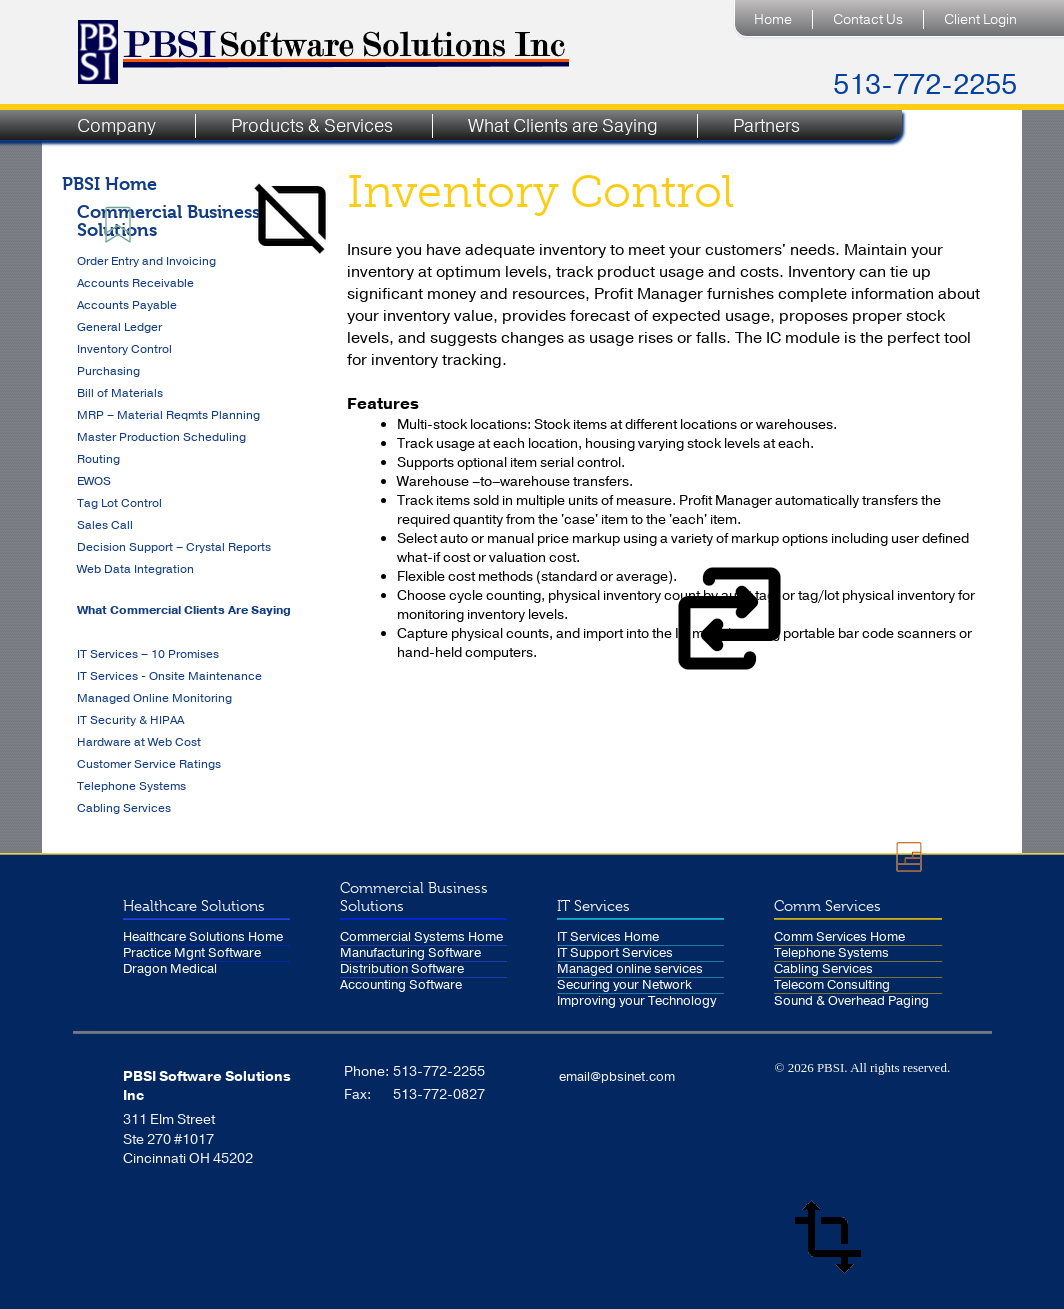 Image resolution: width=1064 pixels, height=1309 pixels. Describe the element at coordinates (729, 618) in the screenshot. I see `swap or exchange items` at that location.